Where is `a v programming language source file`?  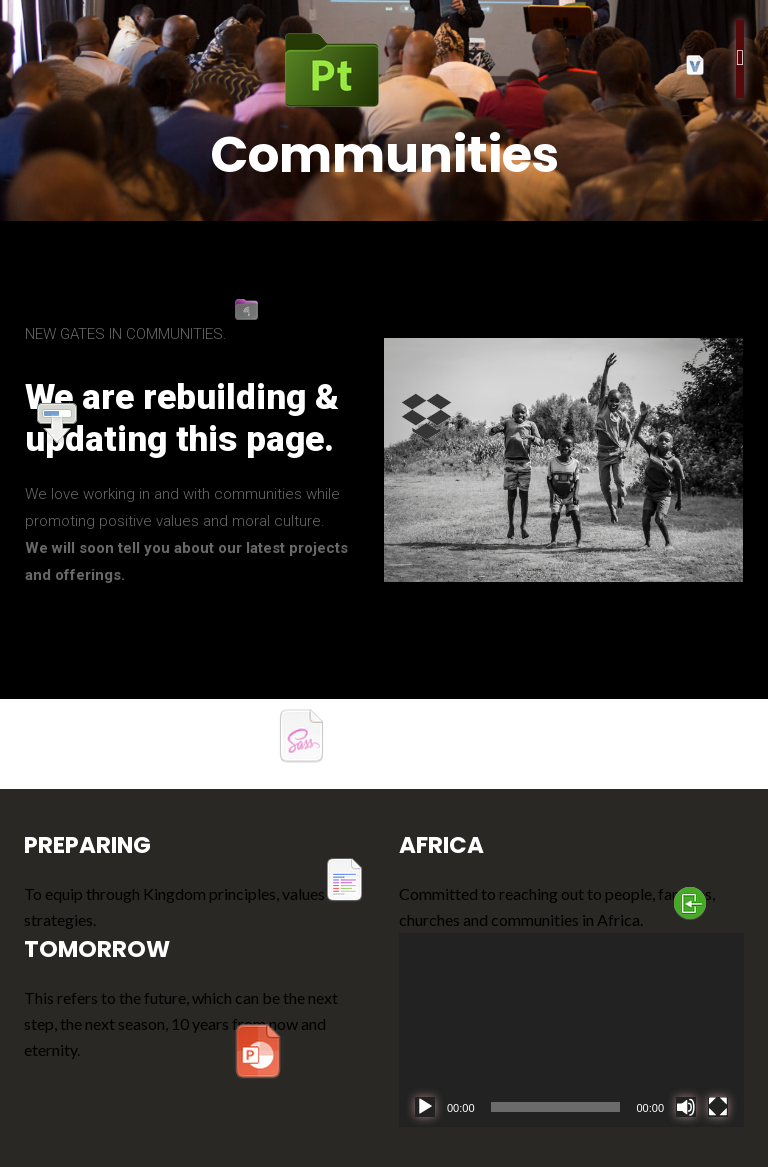 a v programming language source file is located at coordinates (695, 65).